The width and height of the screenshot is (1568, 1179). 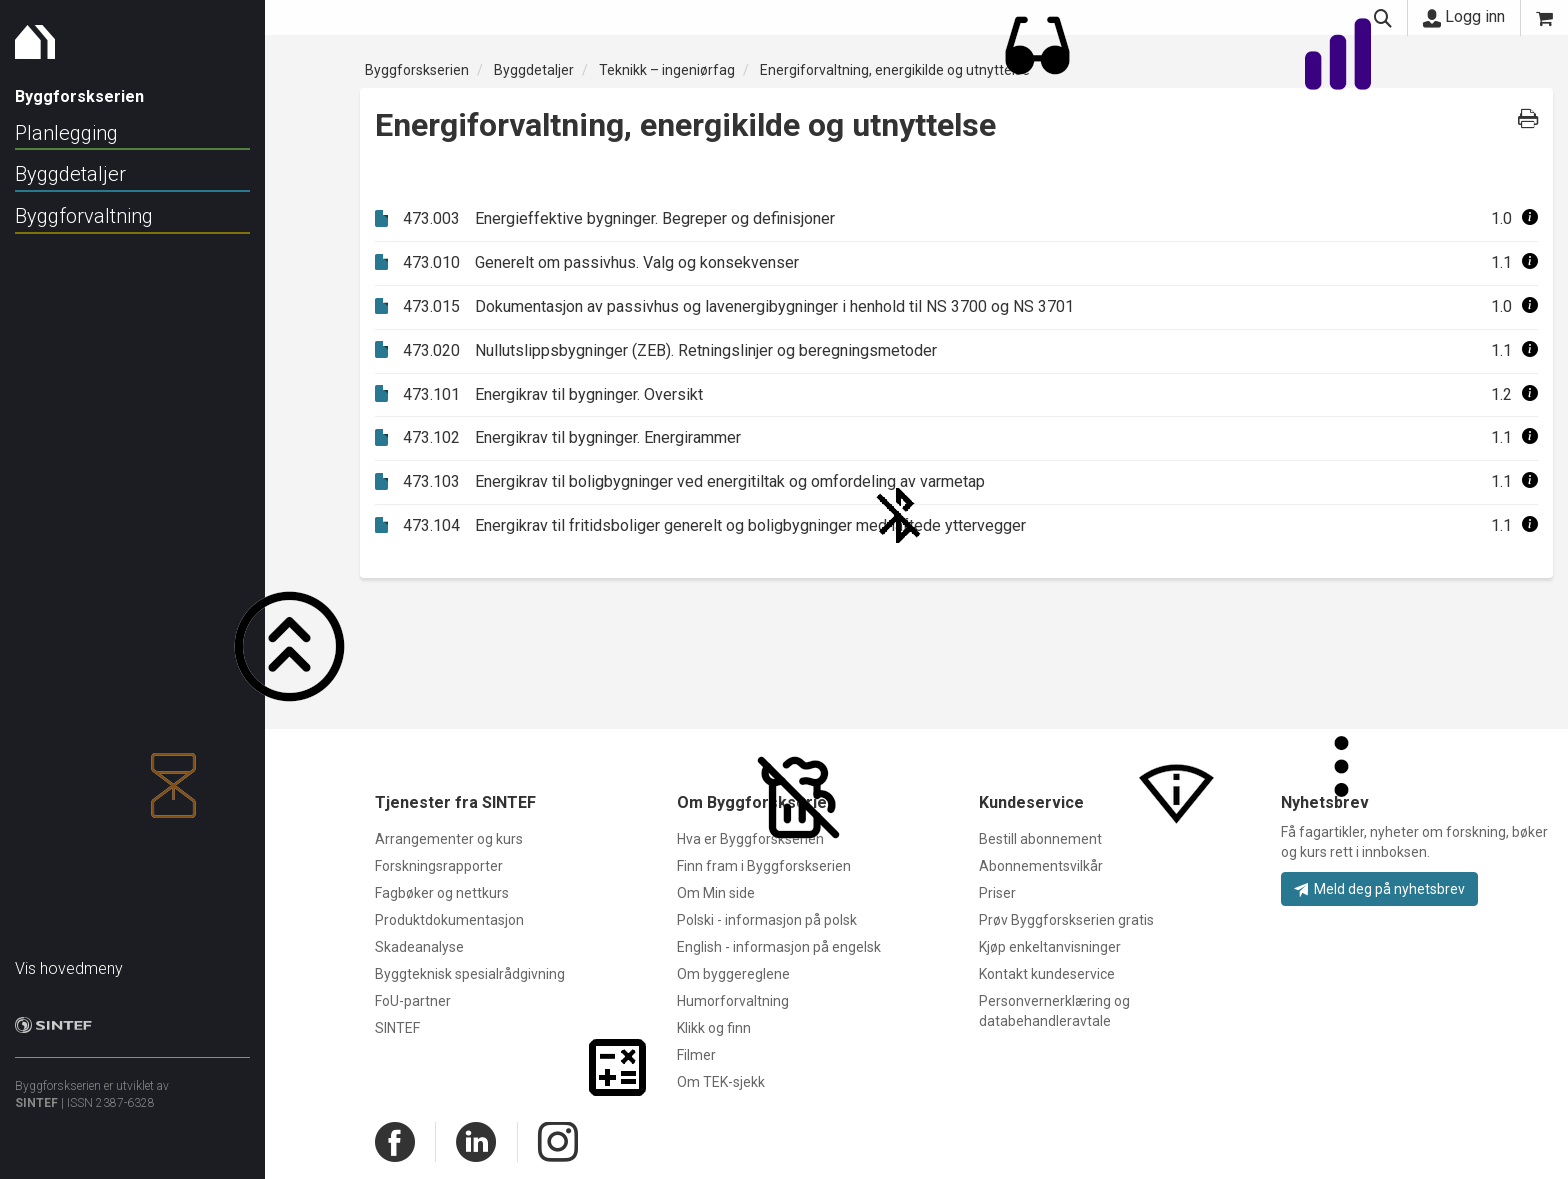 What do you see at coordinates (1037, 45) in the screenshot?
I see `view reading mode or accessibility options` at bounding box center [1037, 45].